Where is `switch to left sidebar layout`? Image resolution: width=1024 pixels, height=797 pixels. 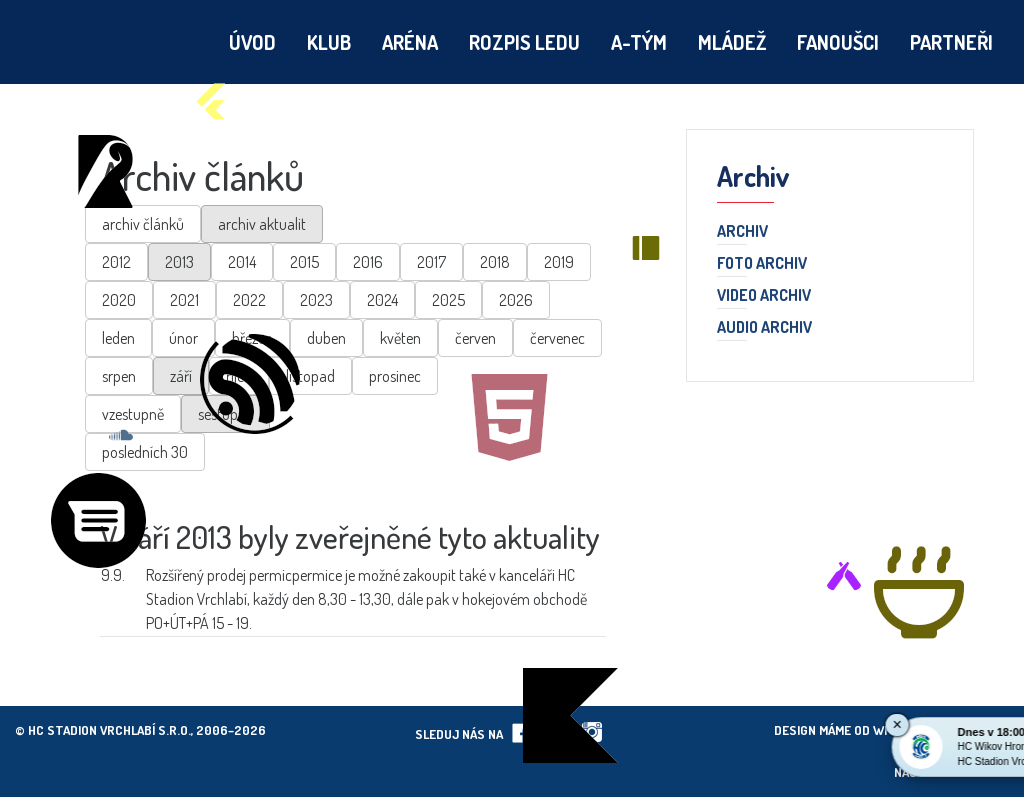 switch to left sidebar layout is located at coordinates (646, 248).